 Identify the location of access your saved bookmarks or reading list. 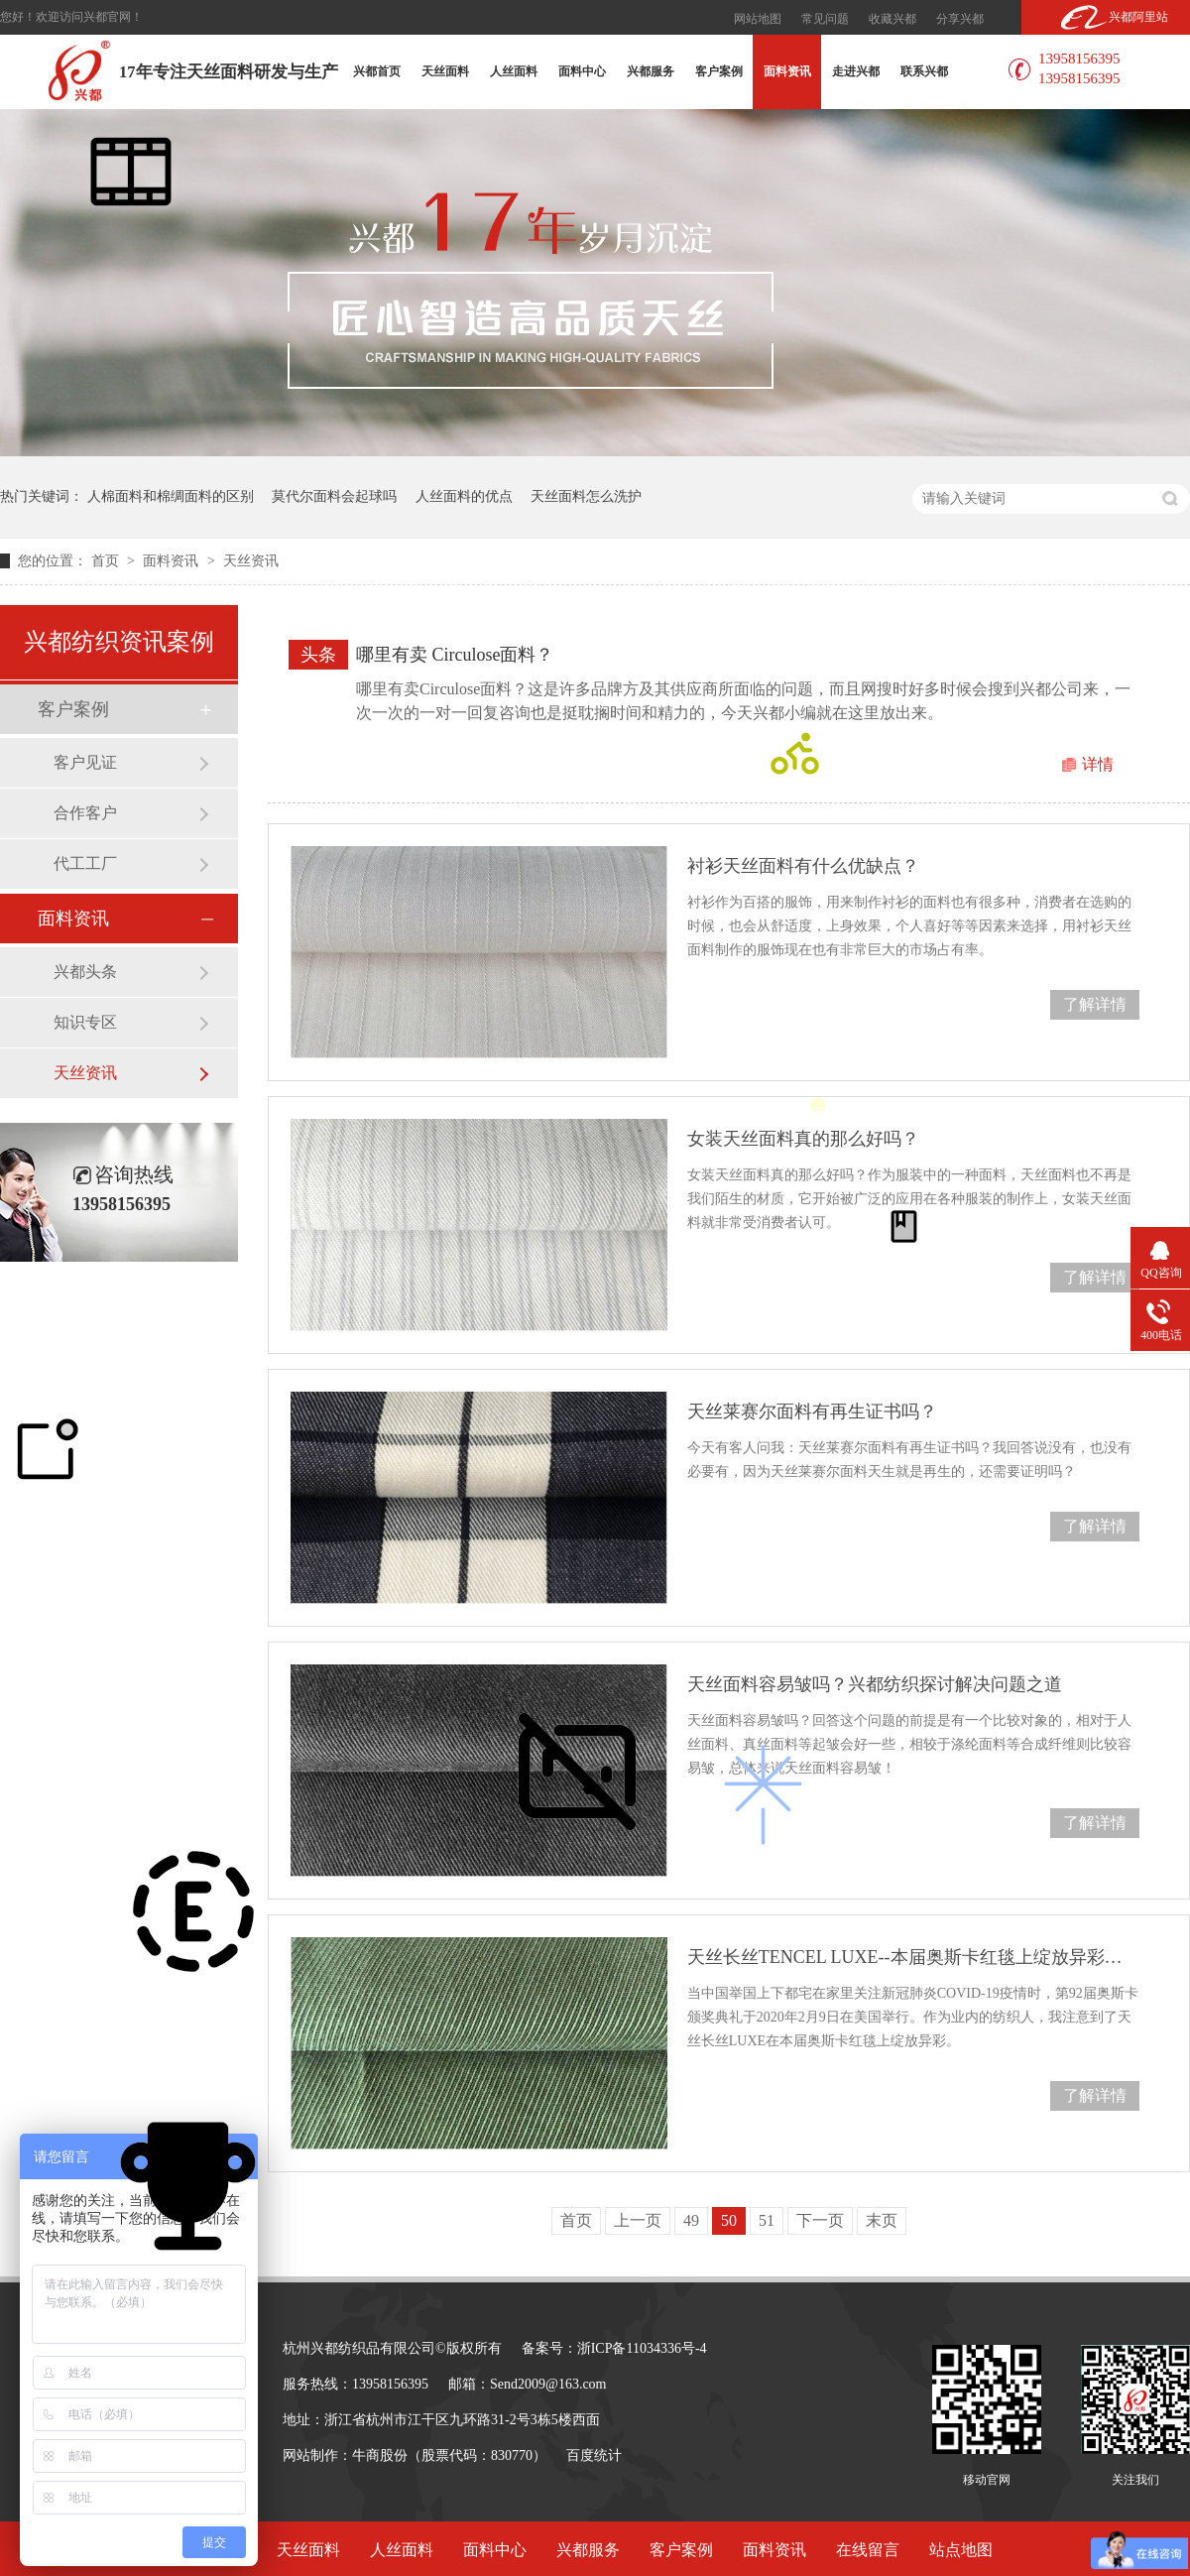
(903, 1226).